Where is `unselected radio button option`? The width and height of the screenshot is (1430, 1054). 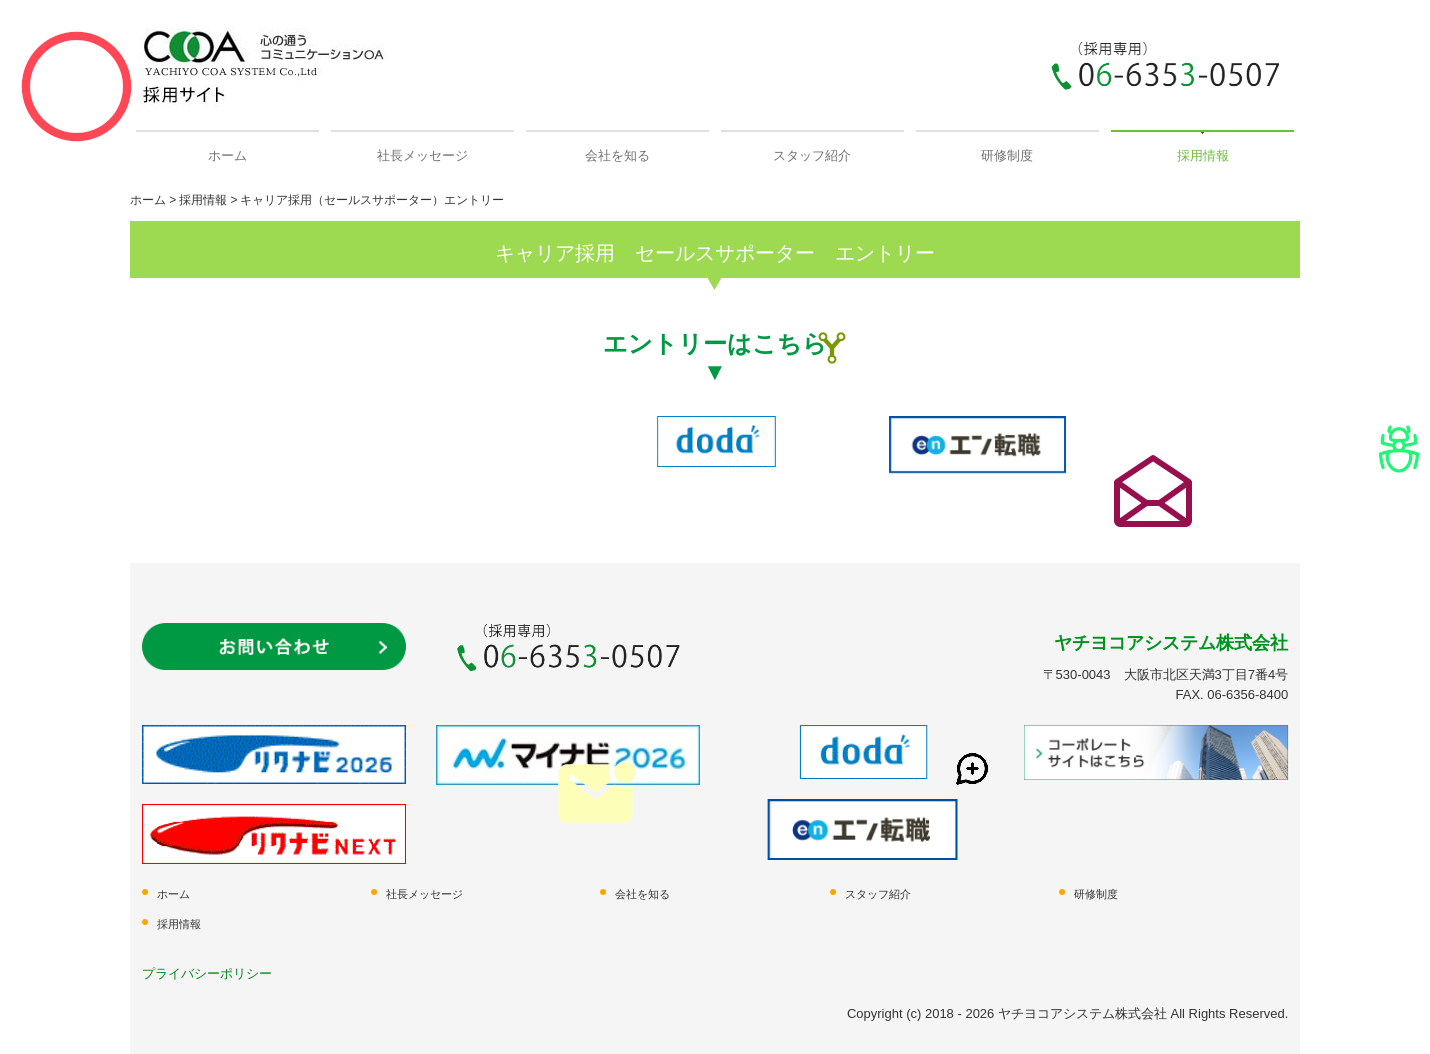
unselected radio button option is located at coordinates (76, 86).